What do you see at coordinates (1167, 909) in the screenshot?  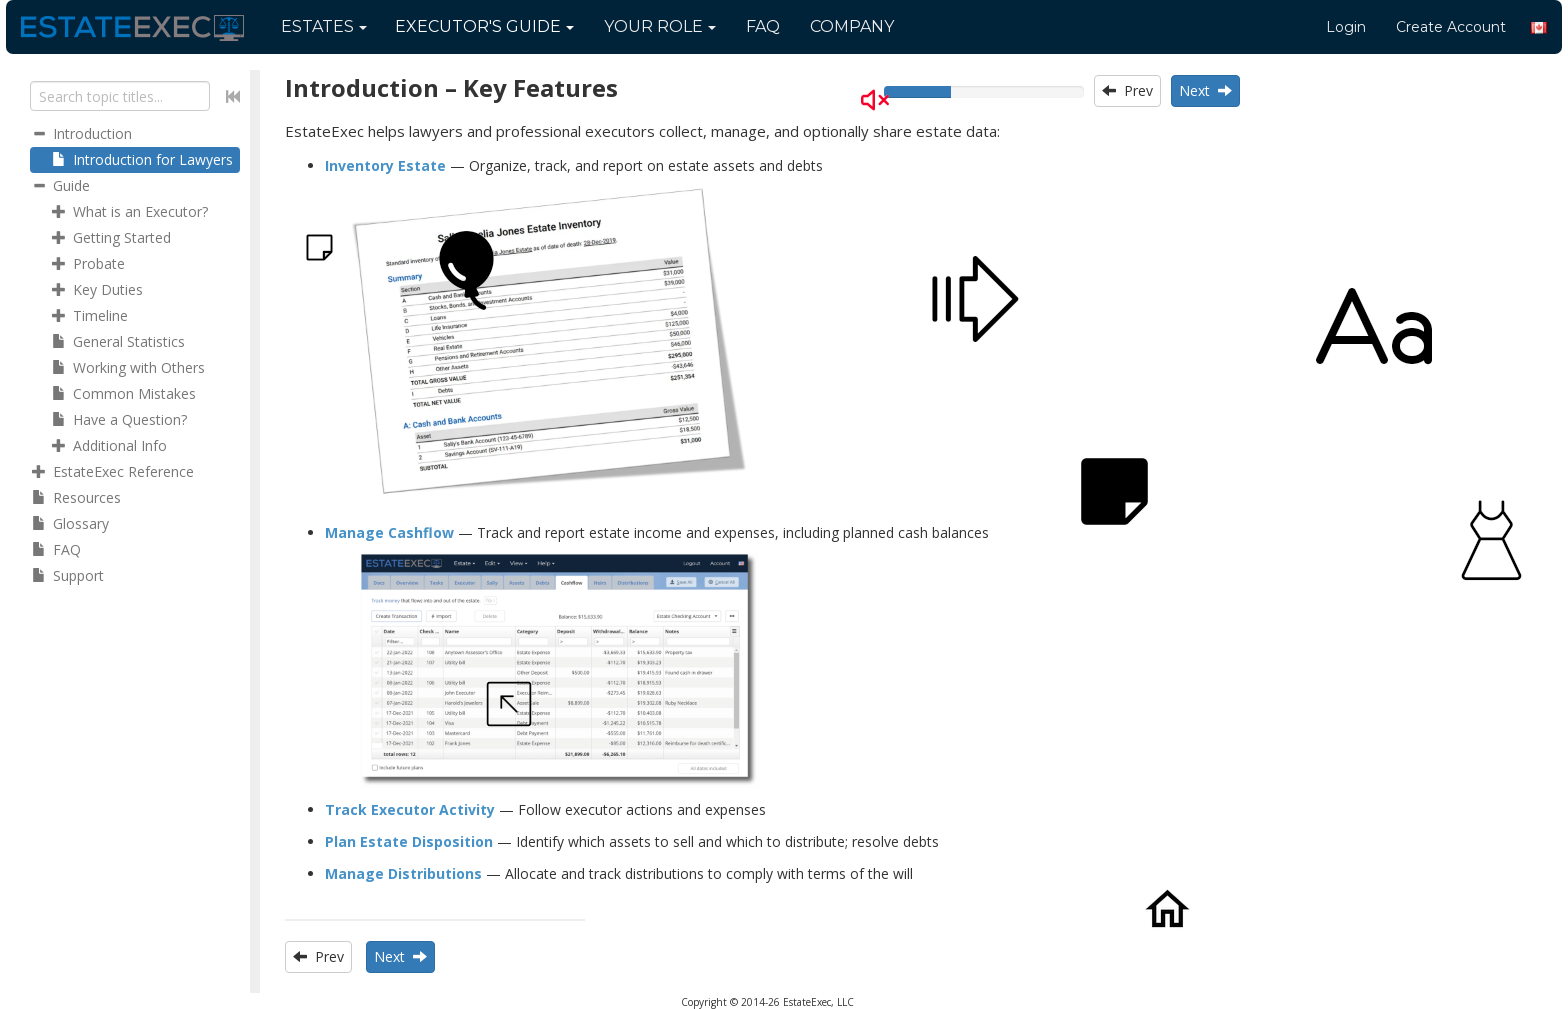 I see `navigate to home screen` at bounding box center [1167, 909].